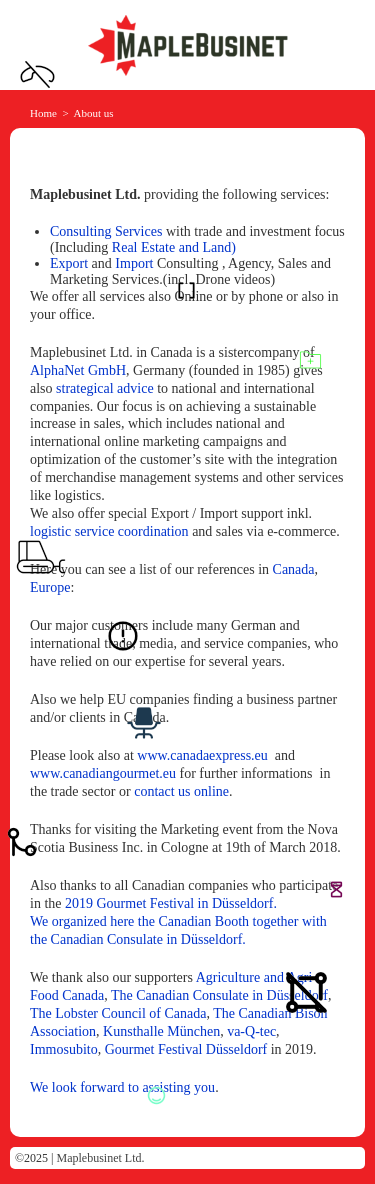 The image size is (375, 1184). What do you see at coordinates (123, 636) in the screenshot?
I see `indicates a warning or alert status` at bounding box center [123, 636].